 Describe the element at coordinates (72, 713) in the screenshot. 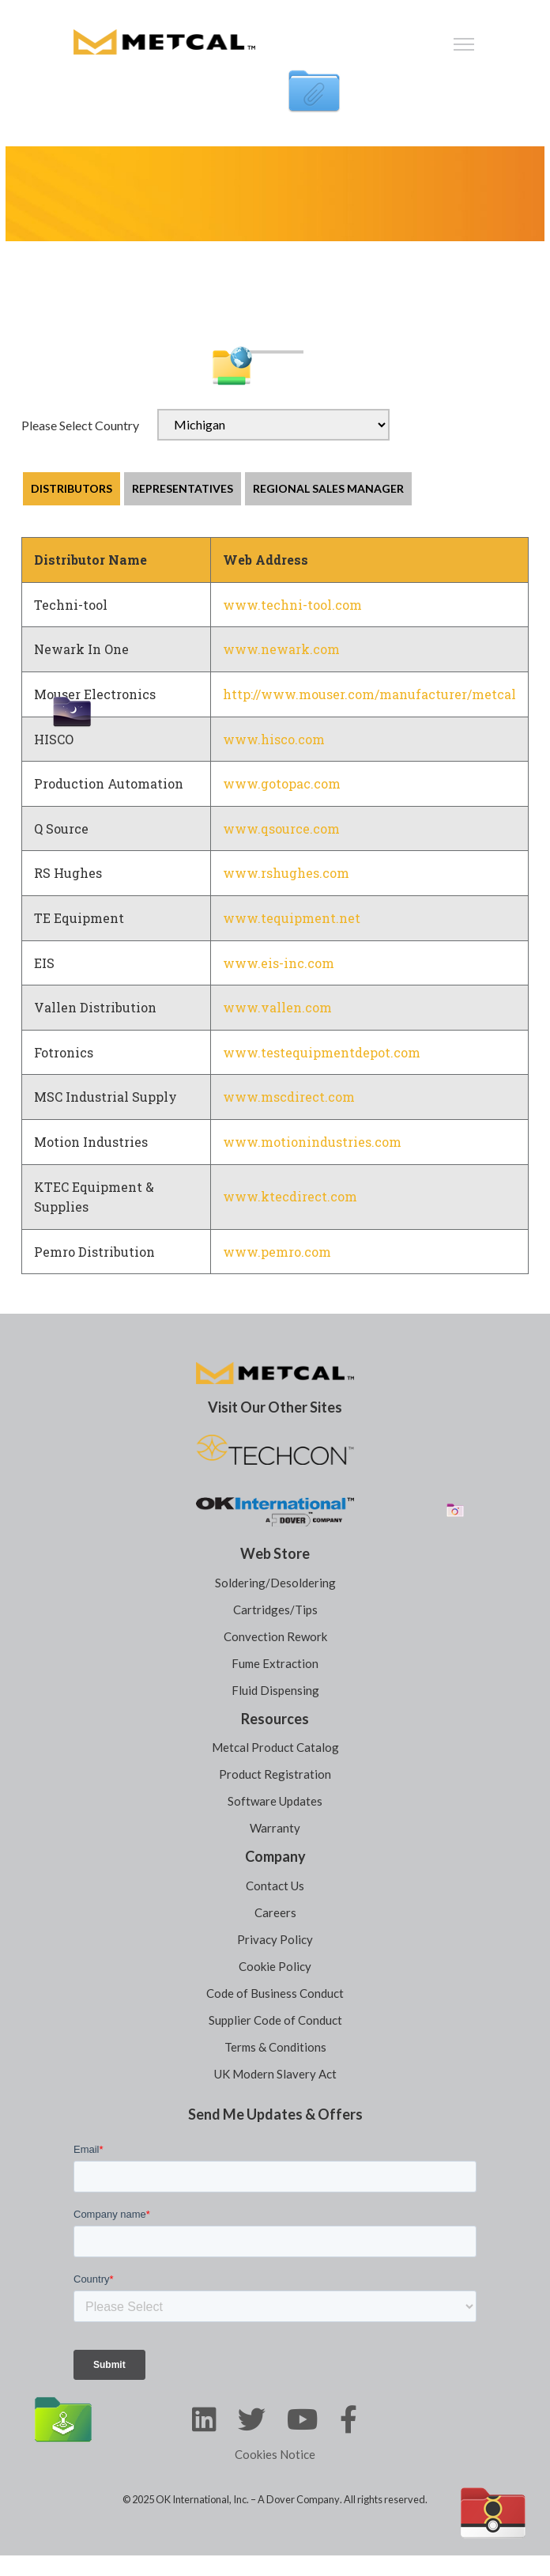

I see `open pictures folder` at that location.